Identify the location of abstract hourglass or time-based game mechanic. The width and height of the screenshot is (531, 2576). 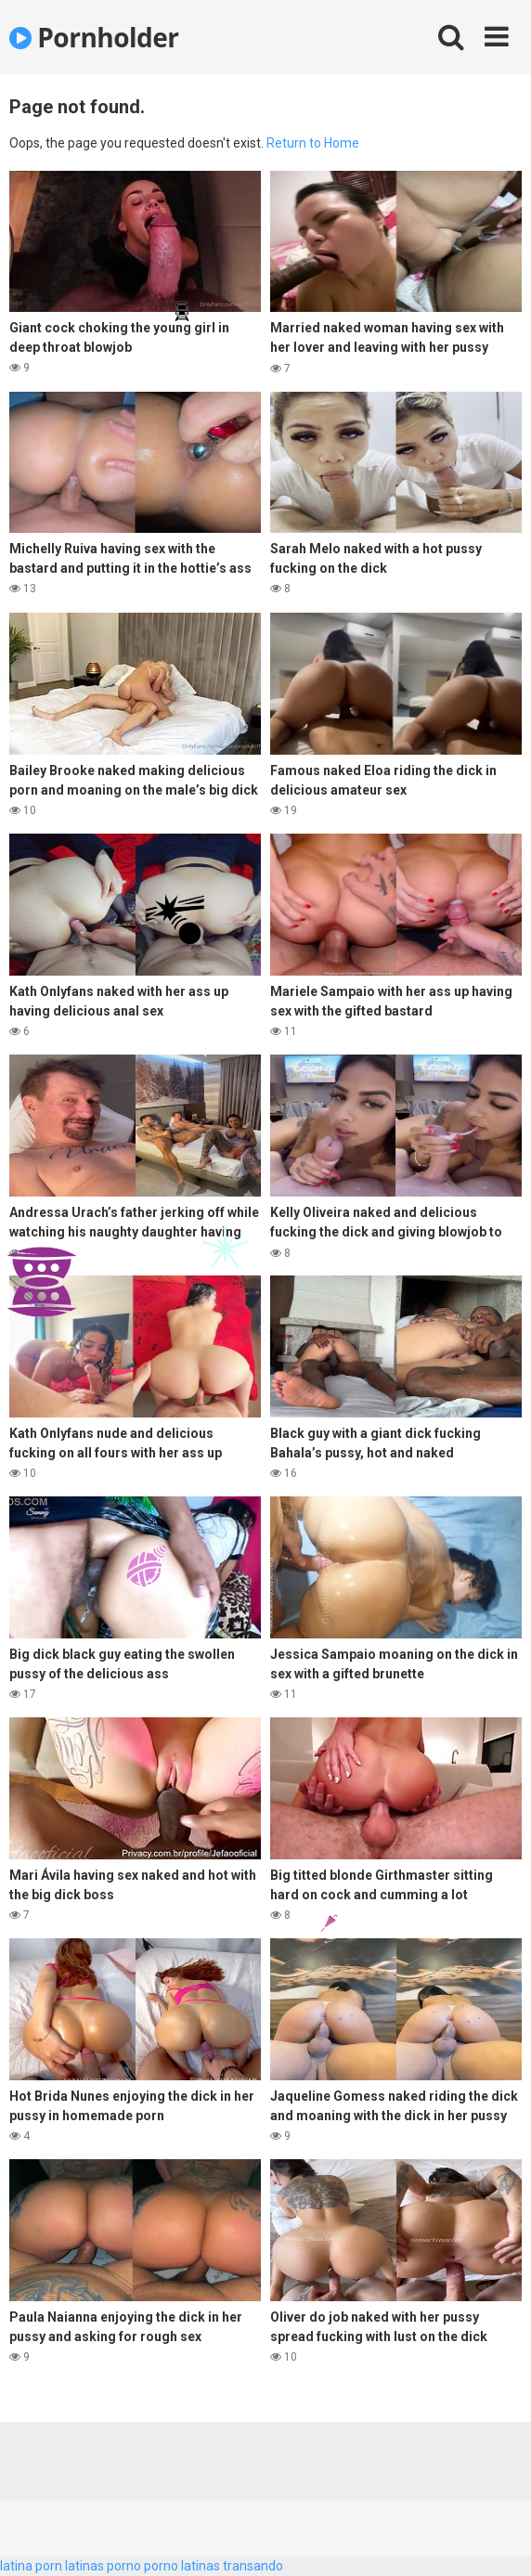
(42, 1282).